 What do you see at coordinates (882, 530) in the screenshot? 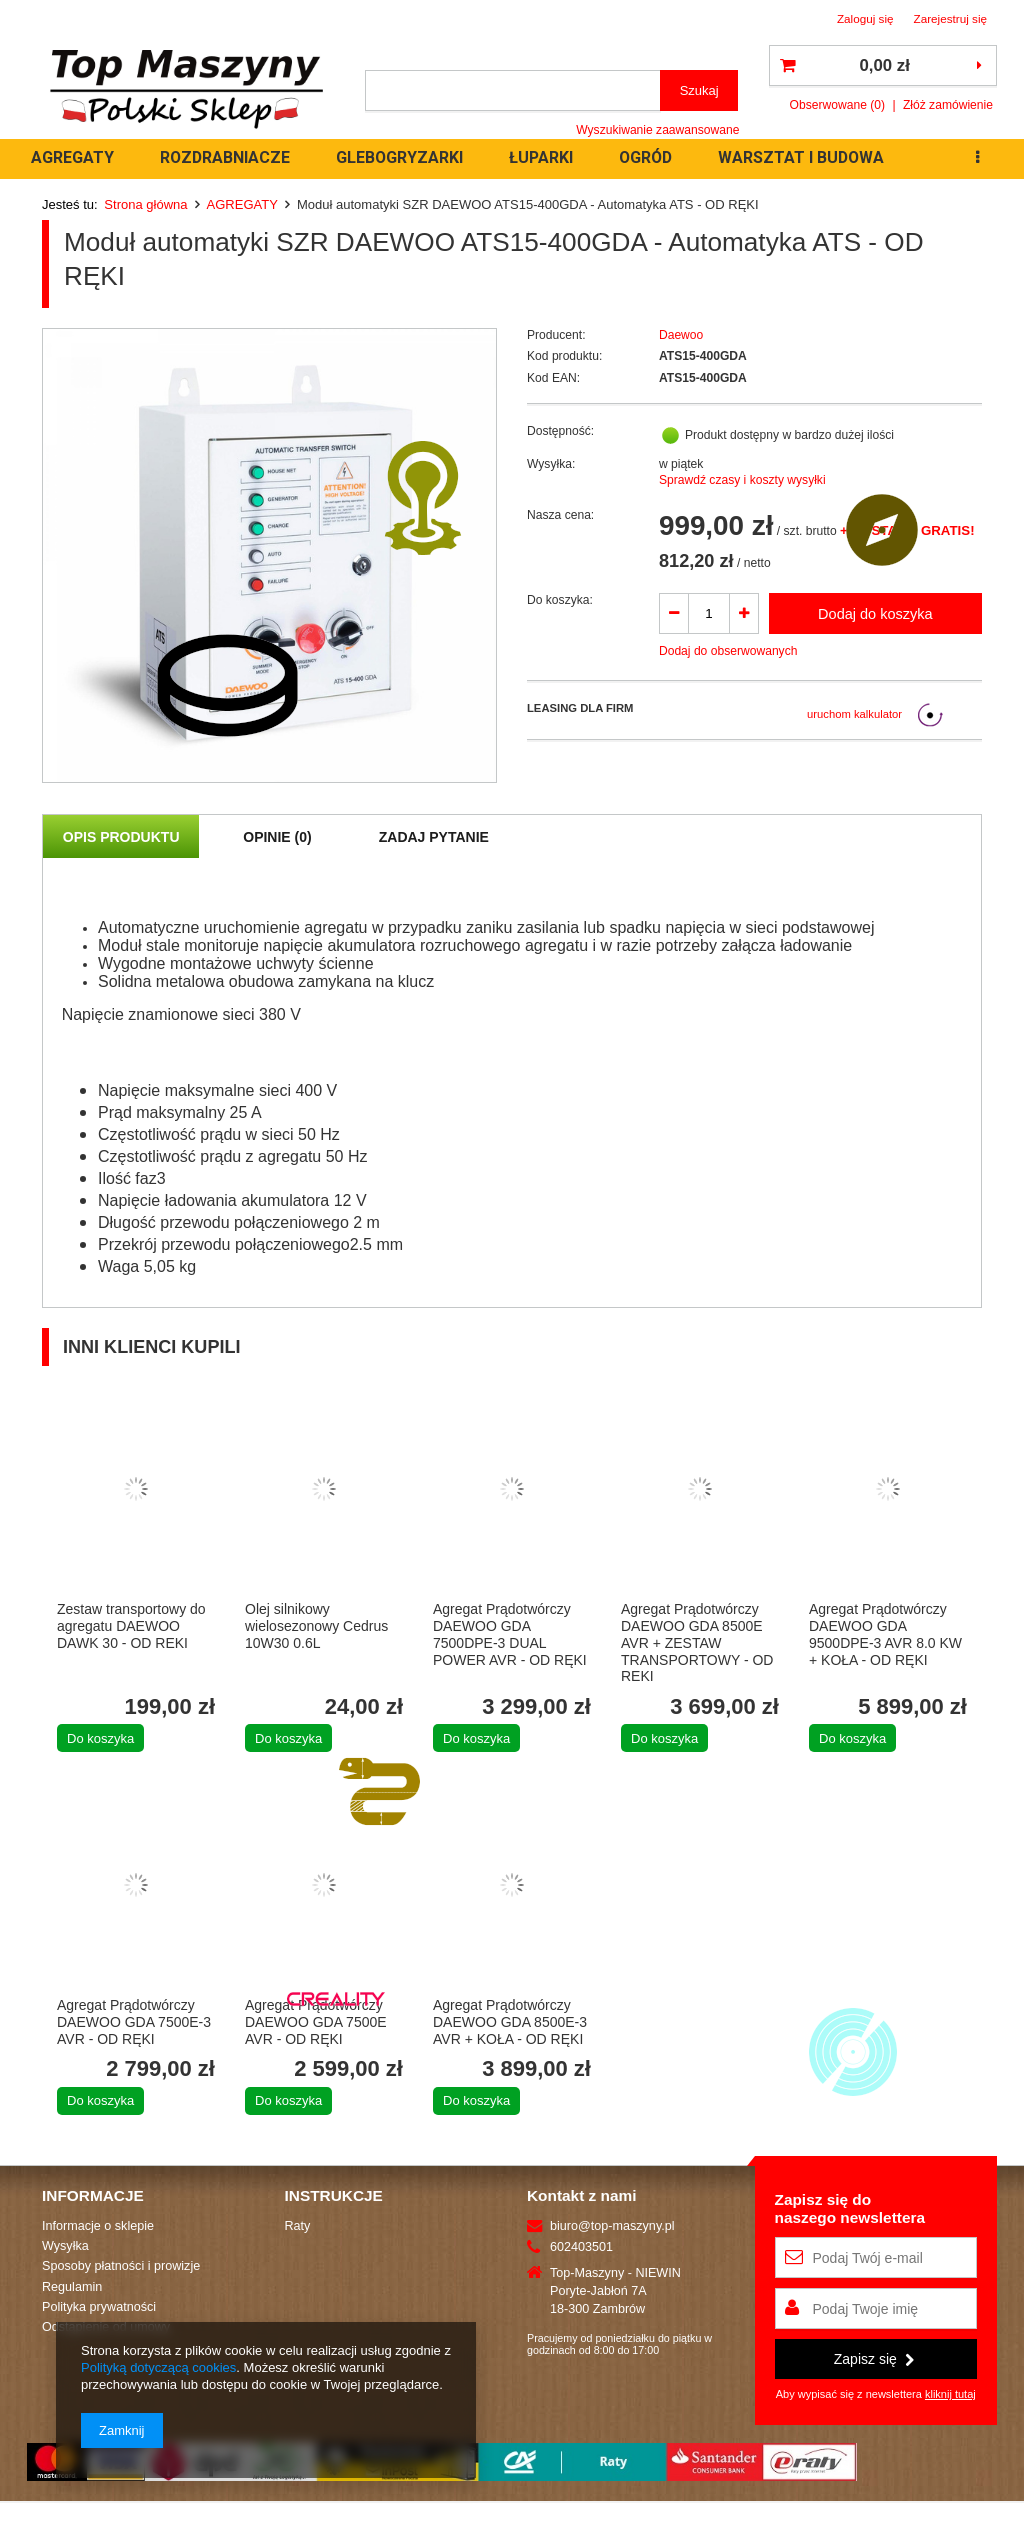
I see `open compass or navigation app` at bounding box center [882, 530].